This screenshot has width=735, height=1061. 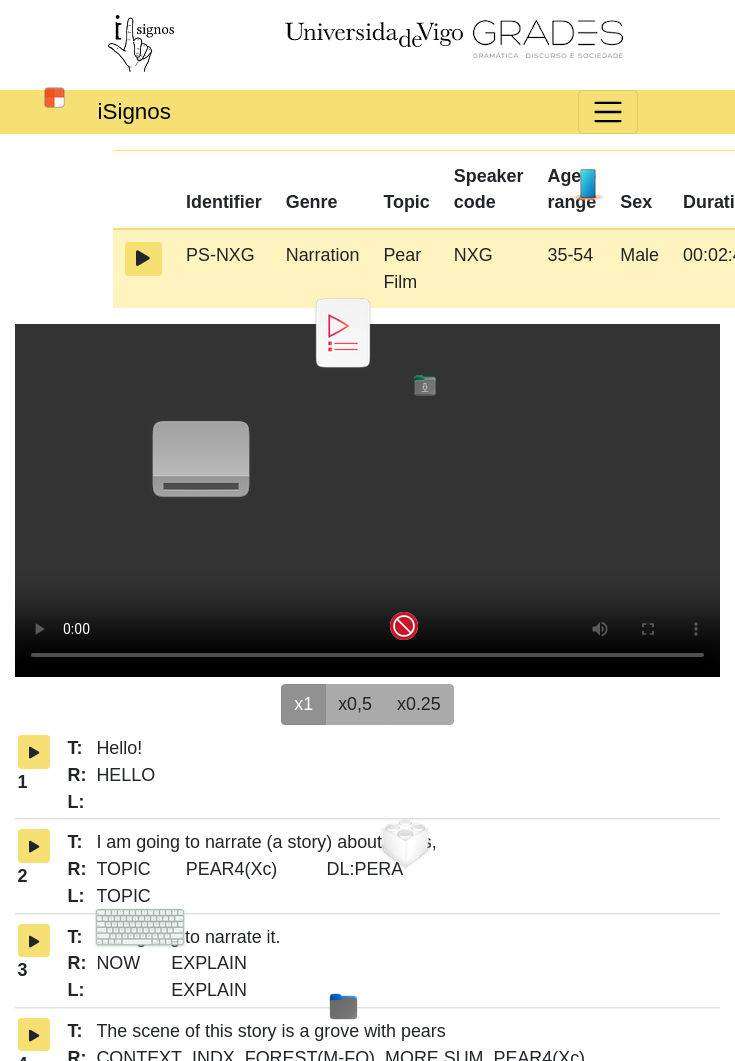 I want to click on open downloads folder, so click(x=425, y=385).